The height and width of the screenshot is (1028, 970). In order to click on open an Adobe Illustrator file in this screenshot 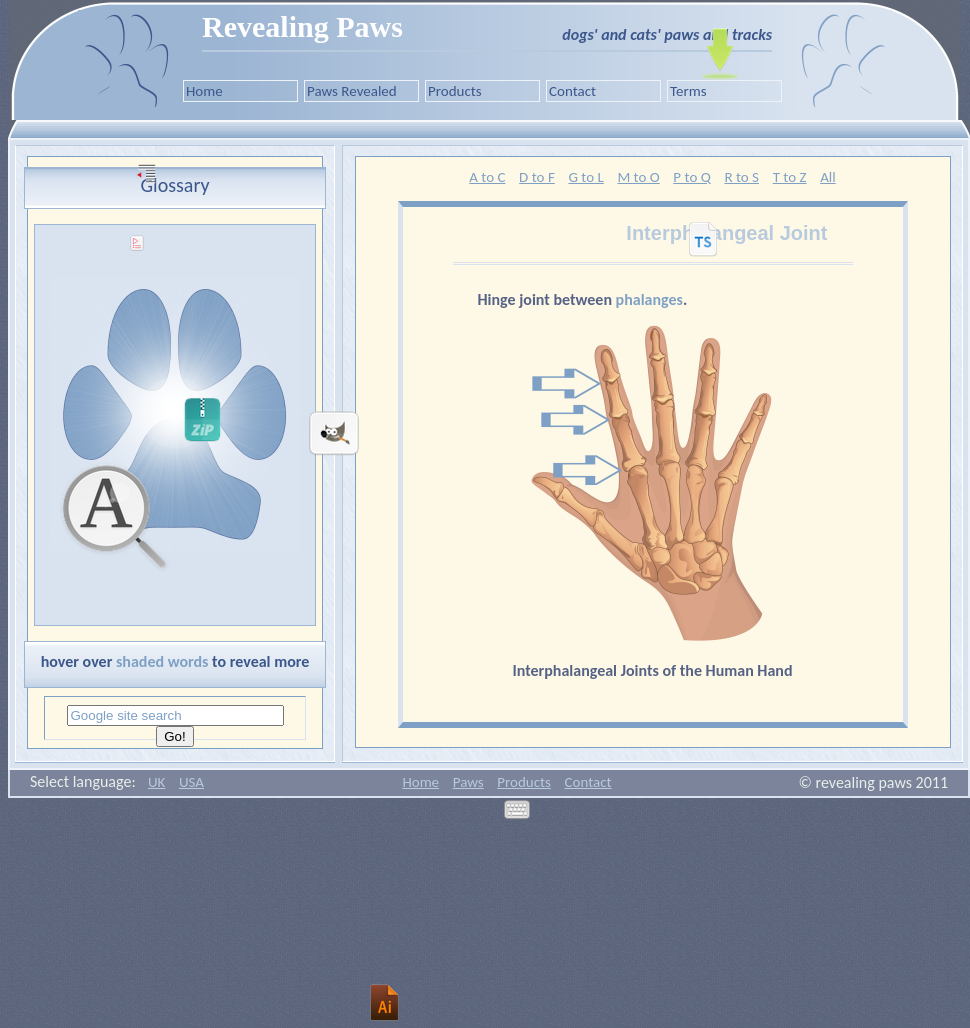, I will do `click(384, 1002)`.